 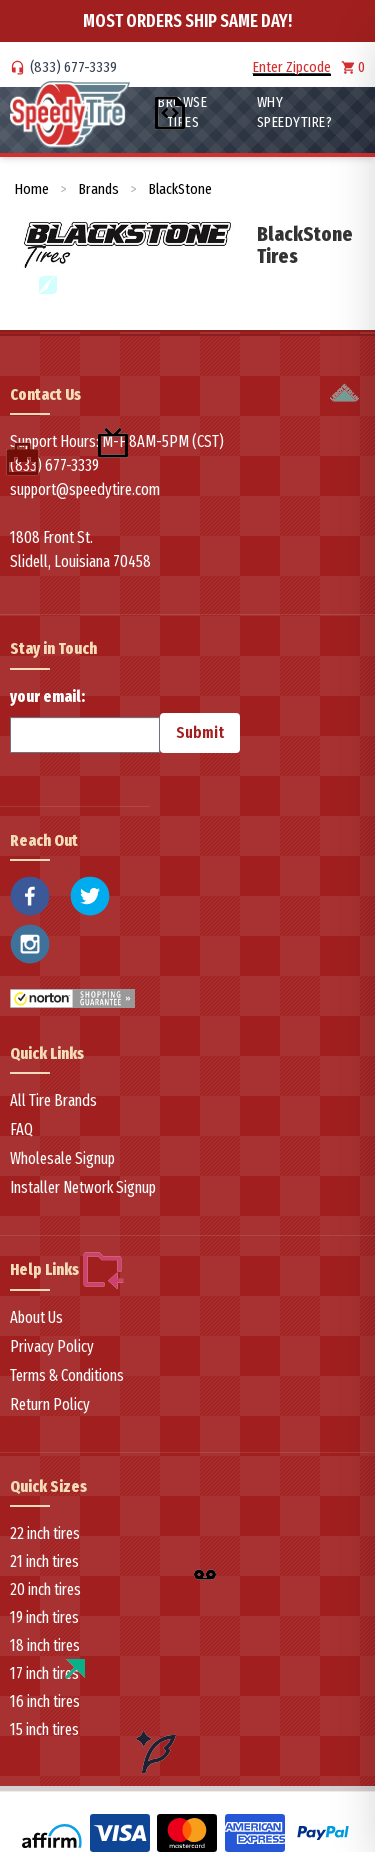 What do you see at coordinates (75, 1669) in the screenshot?
I see `open link in new tab or window` at bounding box center [75, 1669].